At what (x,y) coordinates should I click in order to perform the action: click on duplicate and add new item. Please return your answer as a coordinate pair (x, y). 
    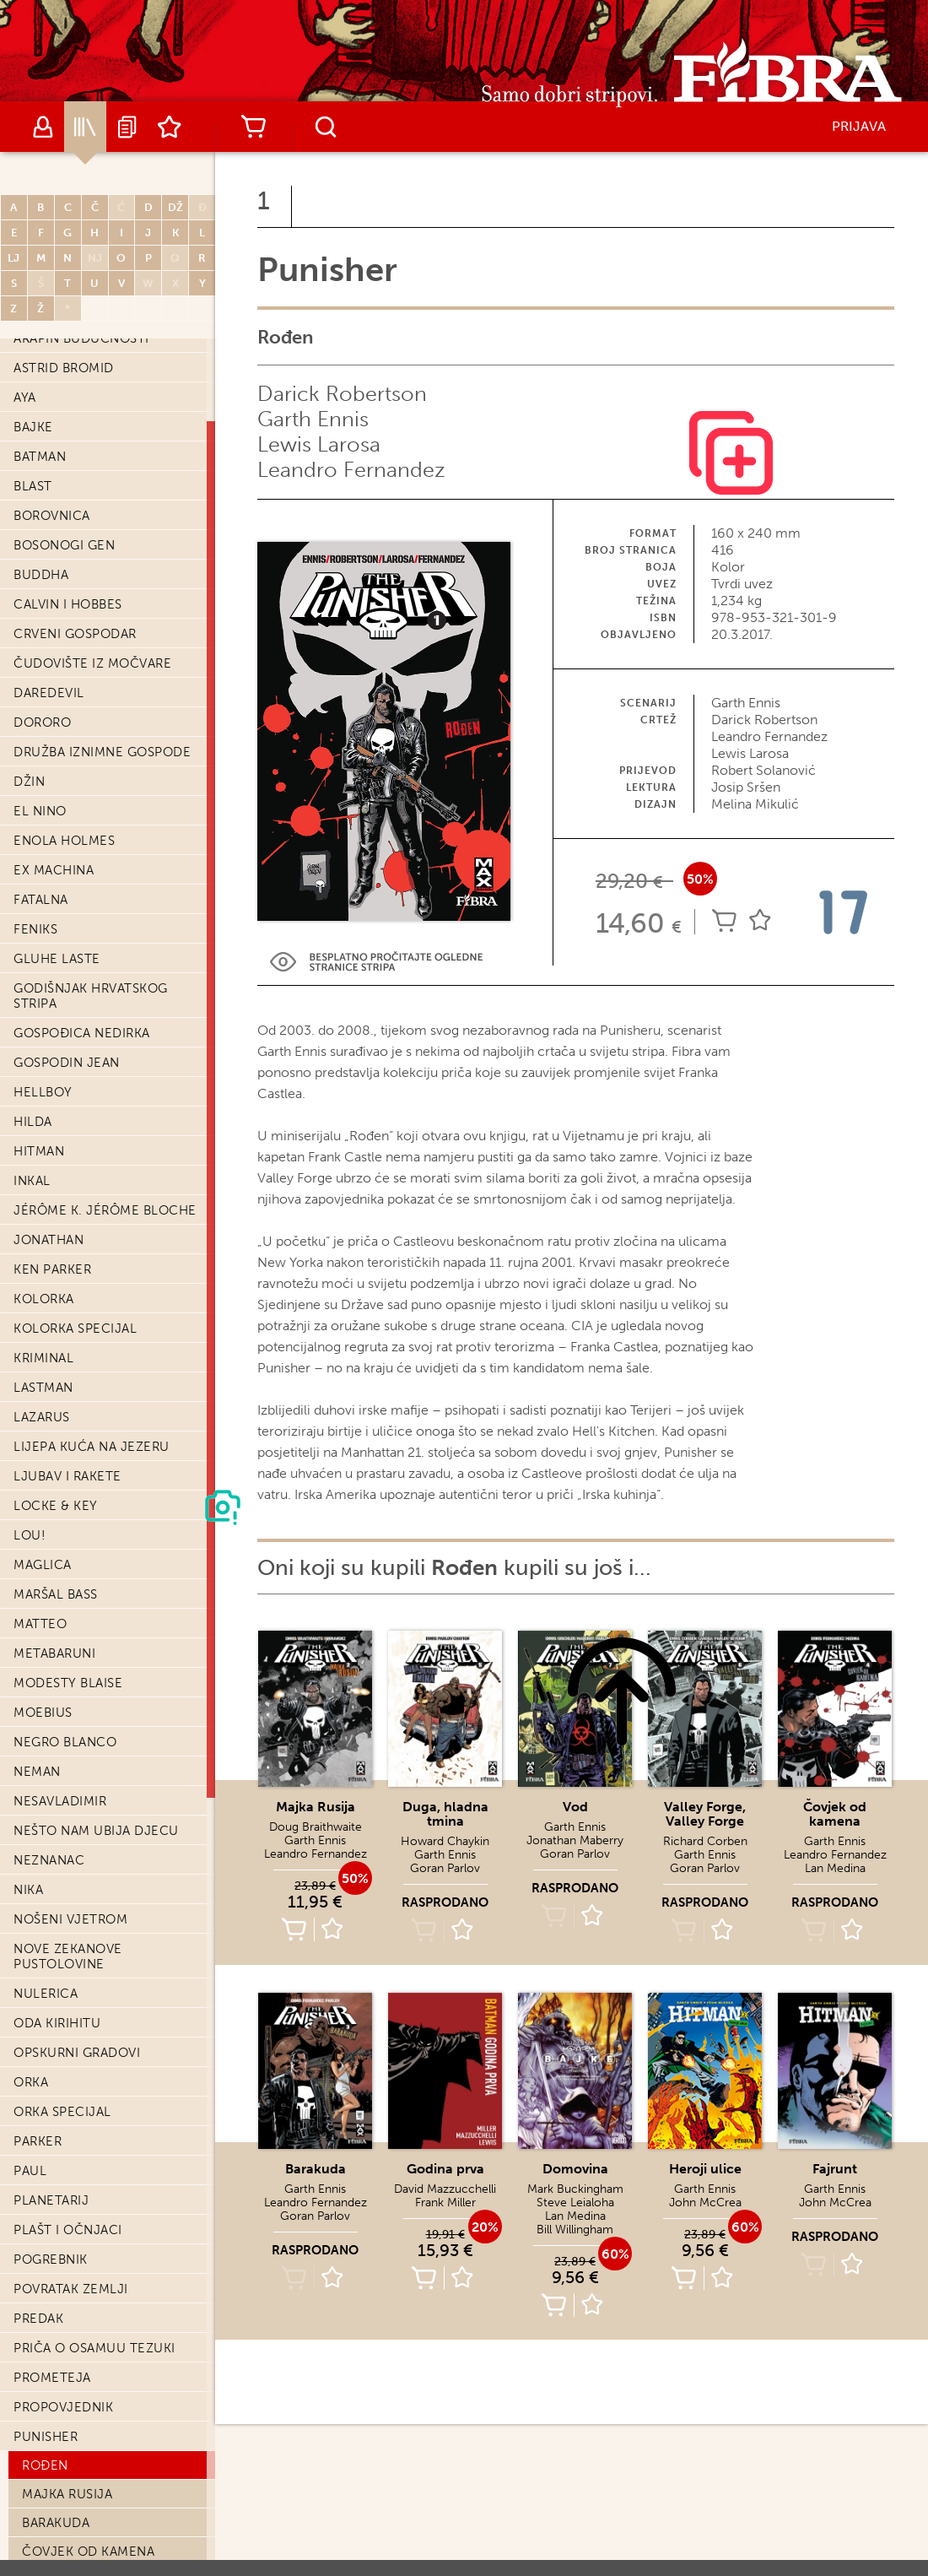
    Looking at the image, I should click on (731, 452).